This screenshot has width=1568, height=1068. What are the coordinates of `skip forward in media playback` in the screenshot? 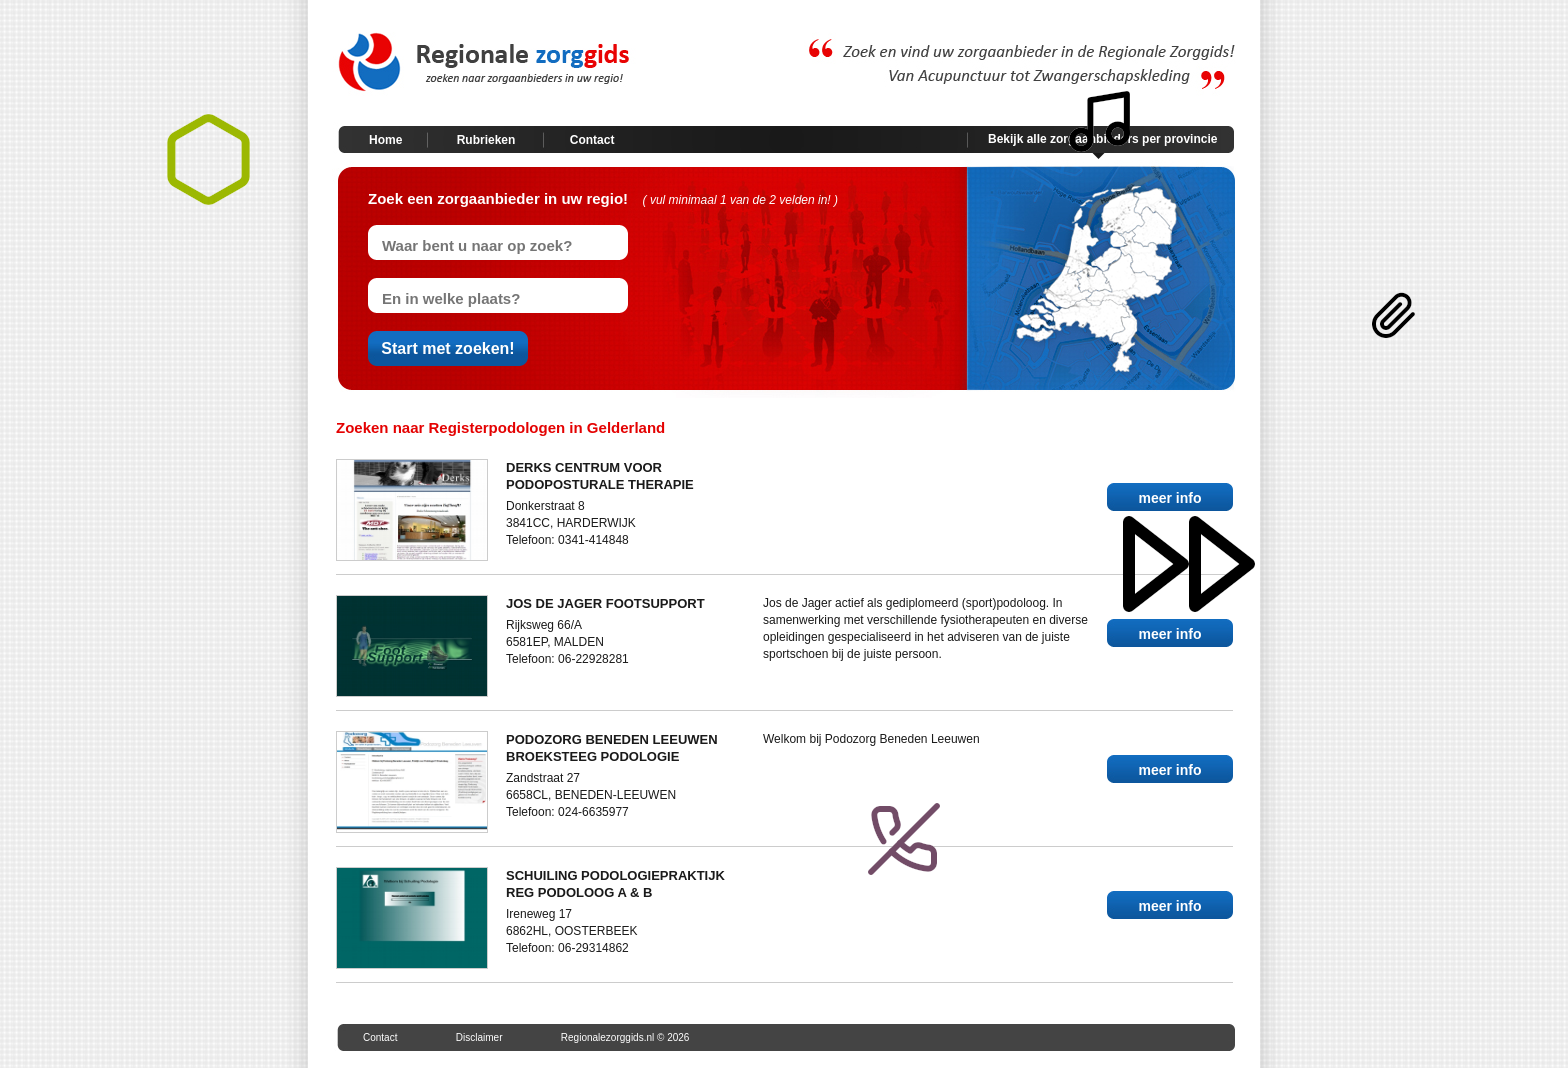 It's located at (1189, 564).